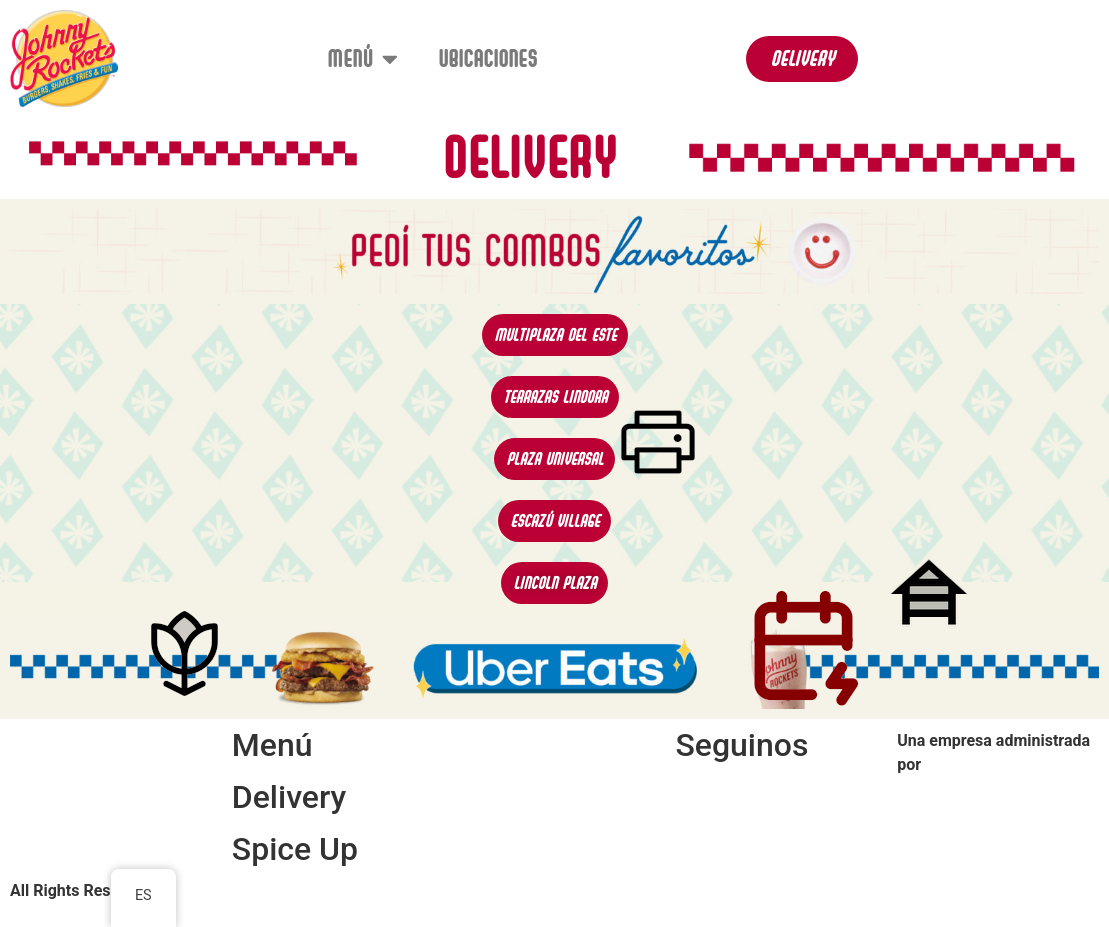  I want to click on view home exterior or siding options, so click(929, 594).